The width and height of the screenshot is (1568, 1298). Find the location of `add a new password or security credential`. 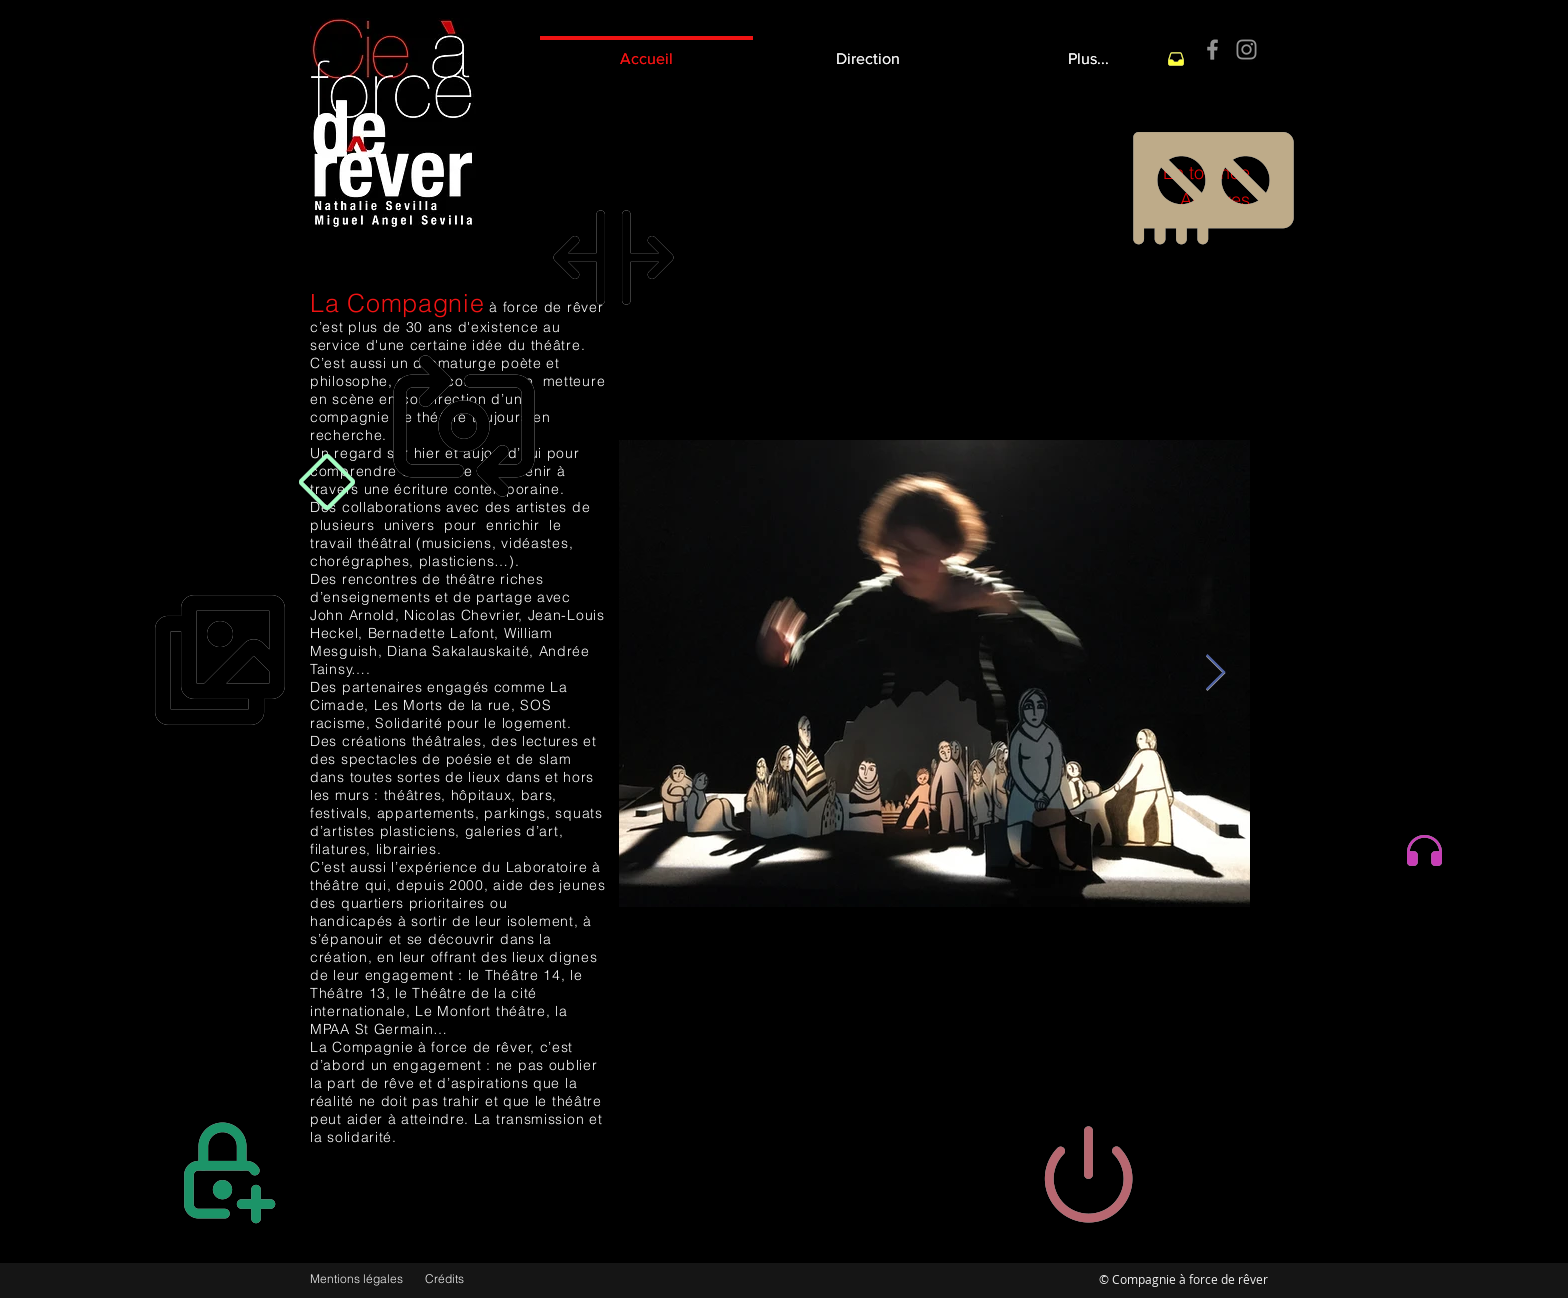

add a new password or security credential is located at coordinates (222, 1170).